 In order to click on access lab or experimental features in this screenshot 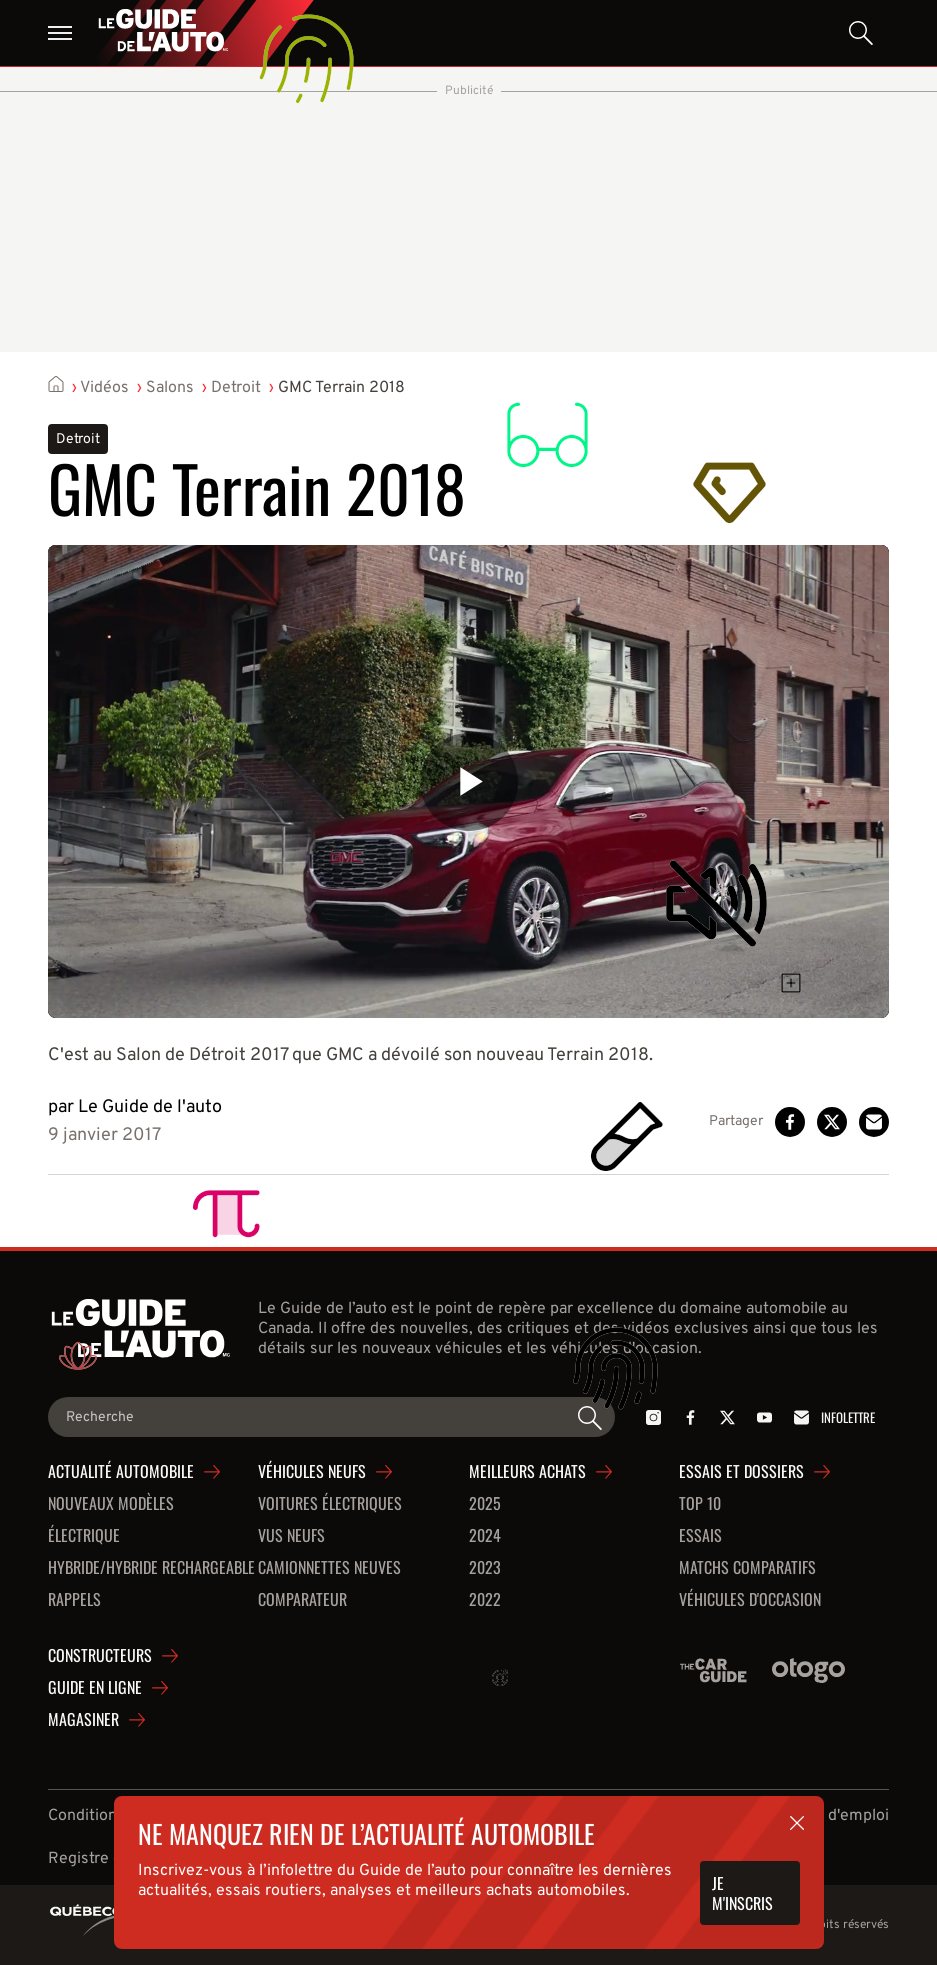, I will do `click(625, 1136)`.